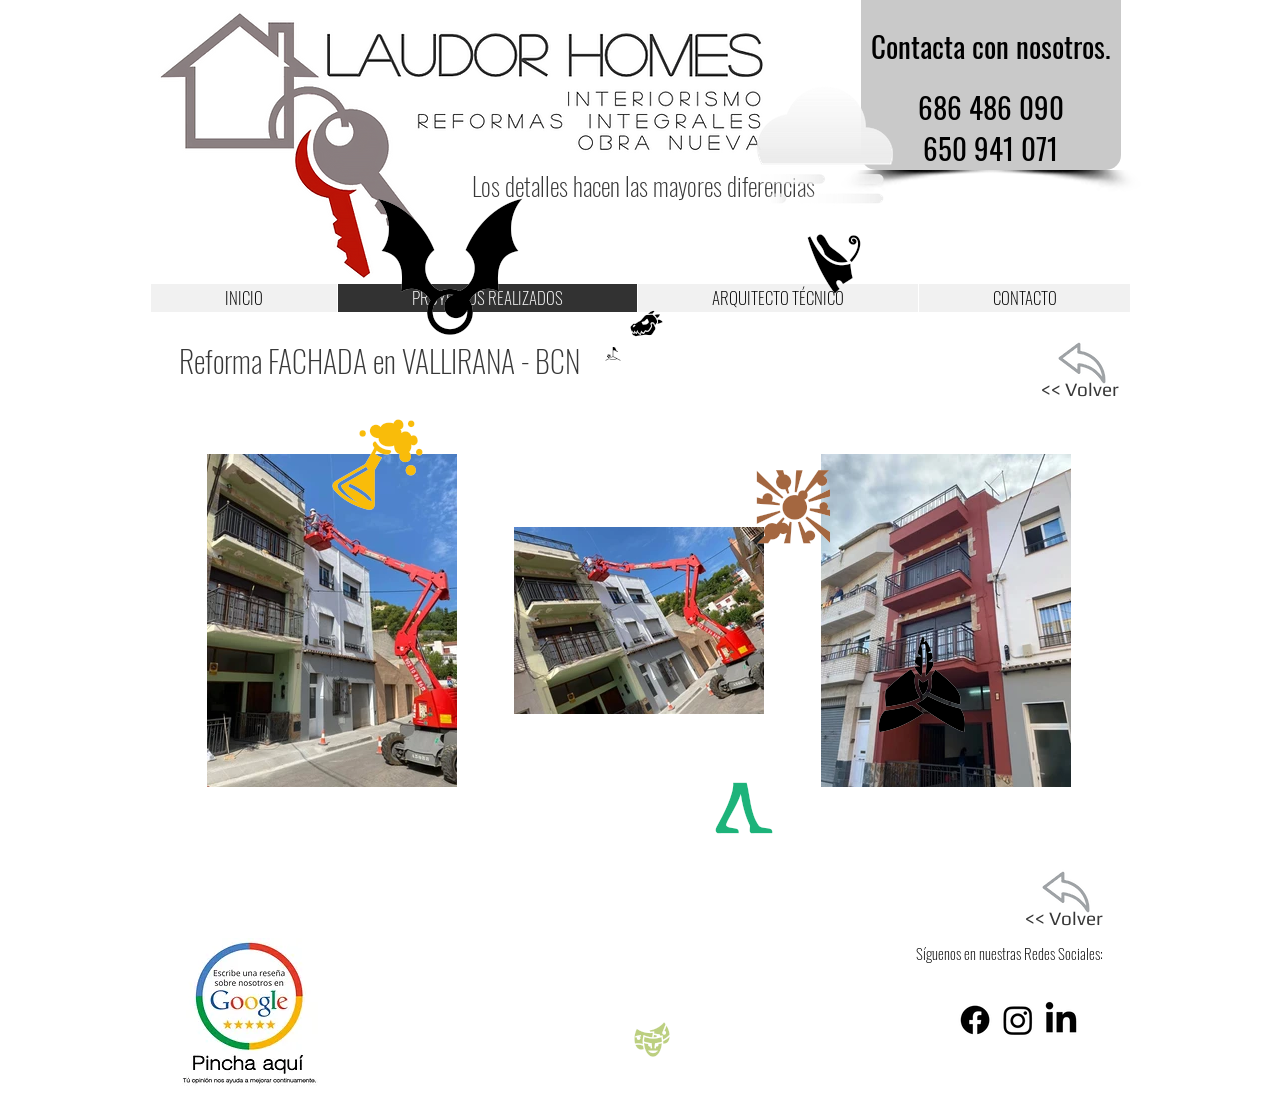  I want to click on indicates walking or movement action, so click(744, 808).